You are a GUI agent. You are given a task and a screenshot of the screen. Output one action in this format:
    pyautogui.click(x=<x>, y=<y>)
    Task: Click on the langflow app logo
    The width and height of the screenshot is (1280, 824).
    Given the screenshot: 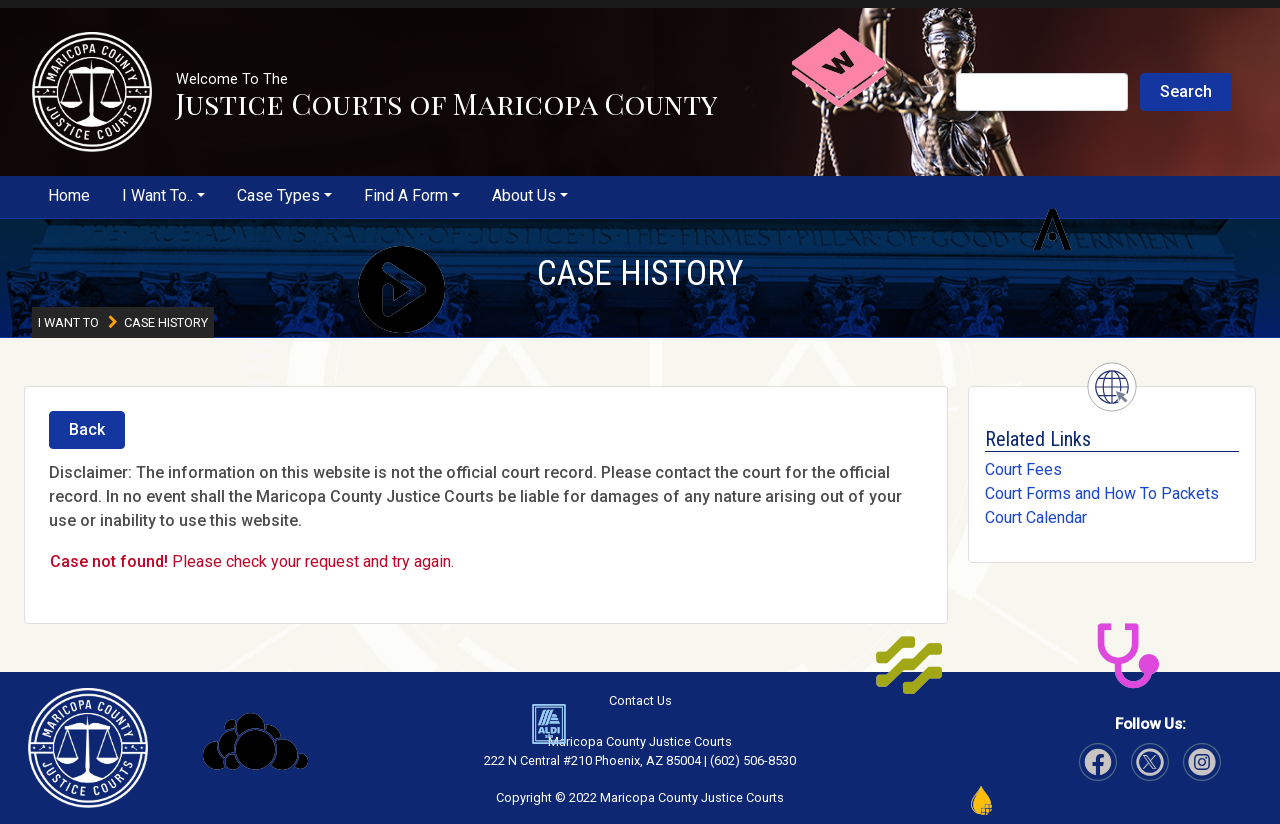 What is the action you would take?
    pyautogui.click(x=909, y=665)
    